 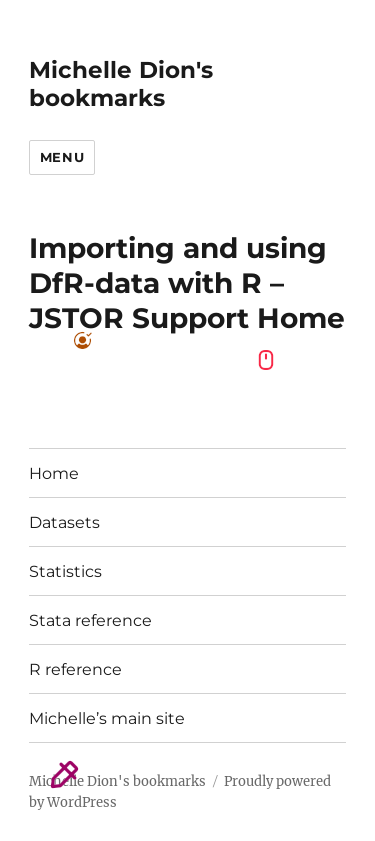 What do you see at coordinates (82, 340) in the screenshot?
I see `verified user profile` at bounding box center [82, 340].